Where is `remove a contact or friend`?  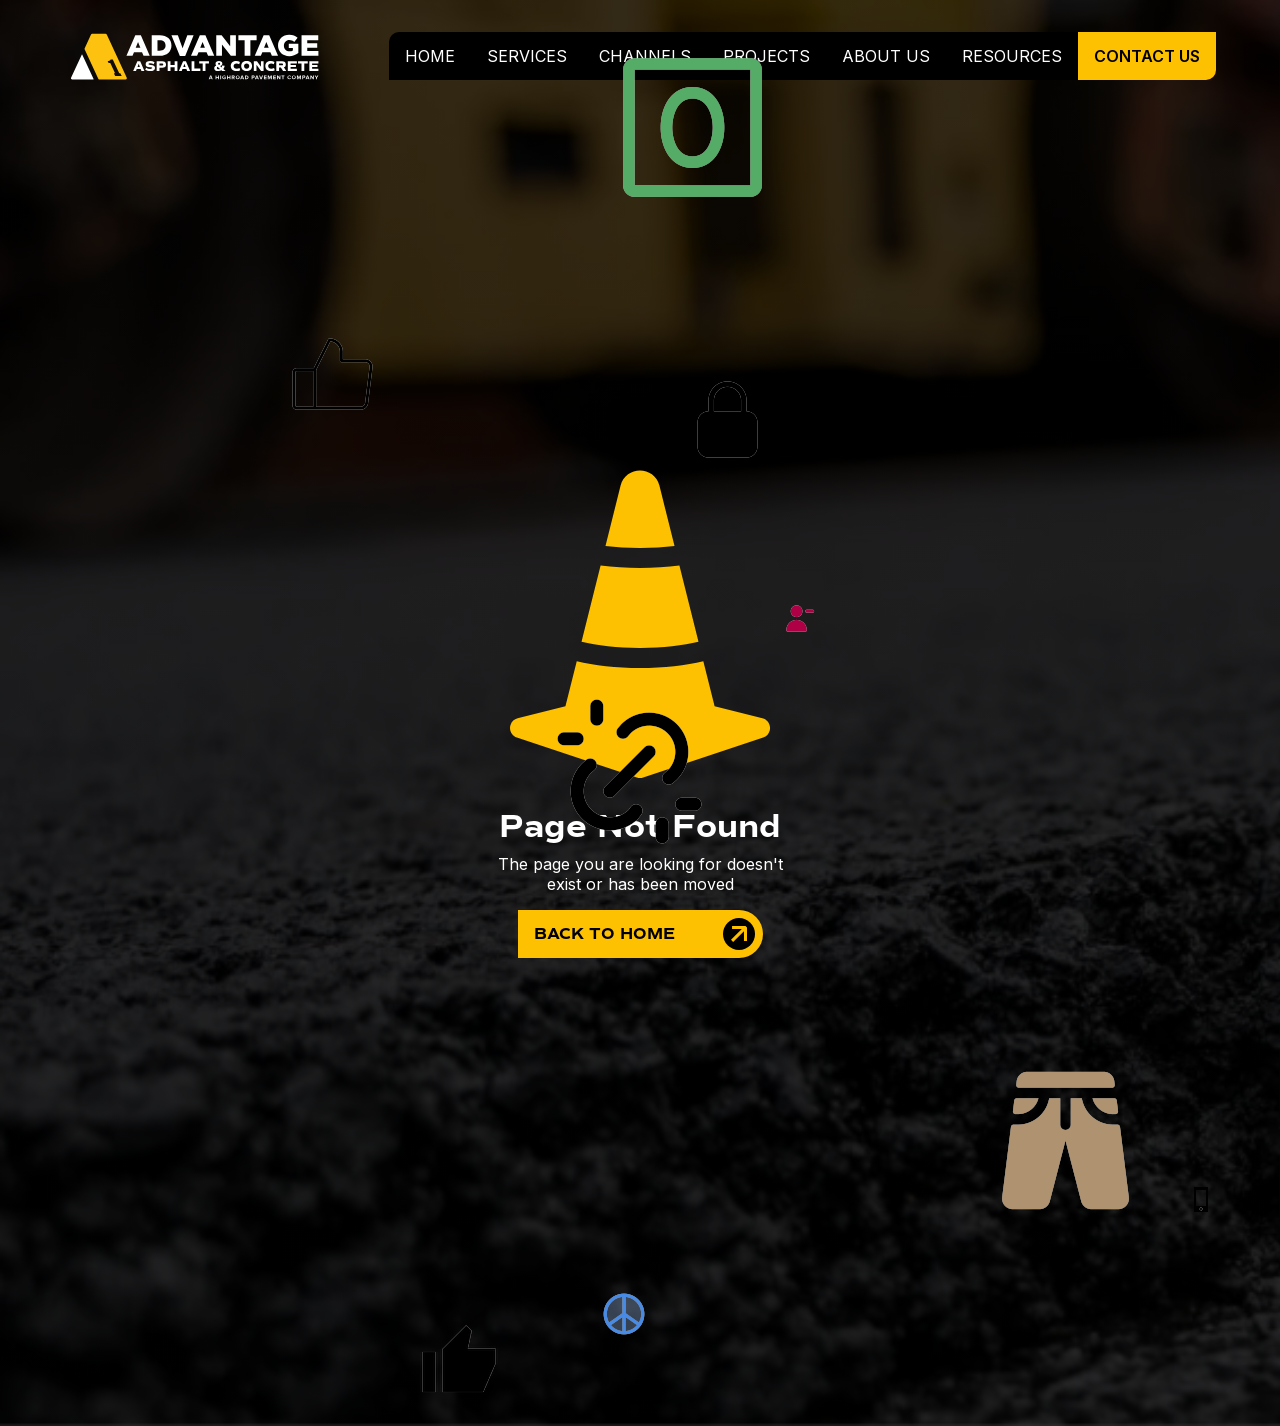
remove a contact or friend is located at coordinates (799, 618).